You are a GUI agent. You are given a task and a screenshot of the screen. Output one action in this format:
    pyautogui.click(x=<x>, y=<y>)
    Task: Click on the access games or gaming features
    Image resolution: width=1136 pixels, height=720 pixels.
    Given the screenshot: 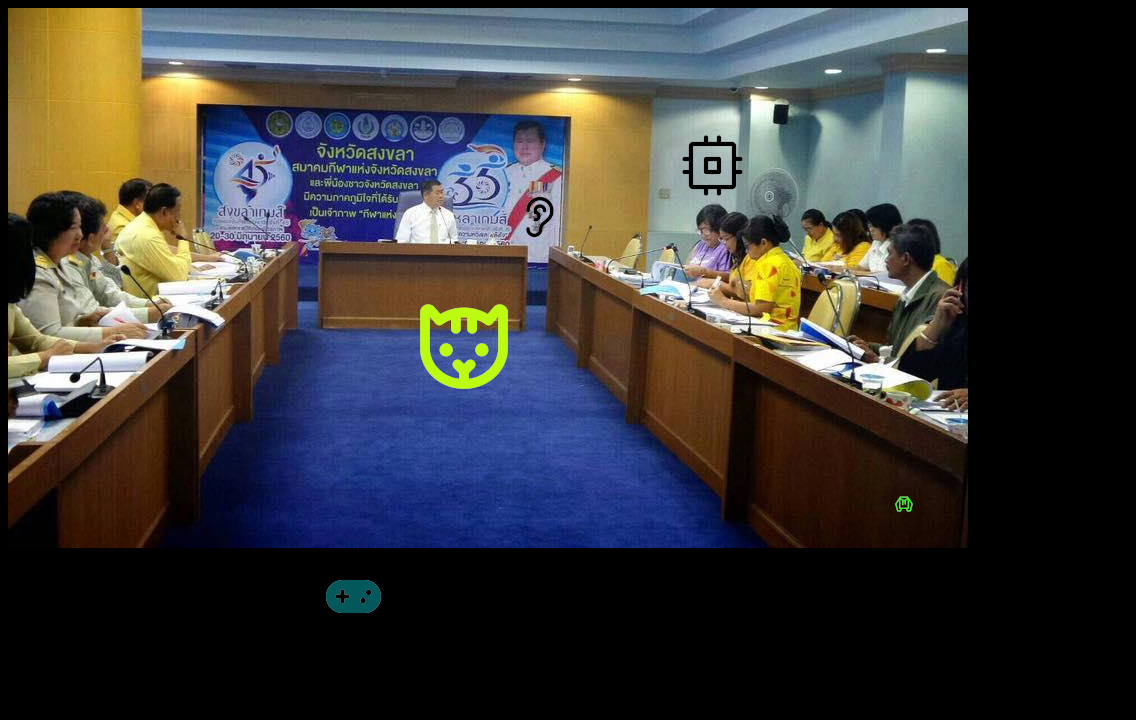 What is the action you would take?
    pyautogui.click(x=353, y=596)
    